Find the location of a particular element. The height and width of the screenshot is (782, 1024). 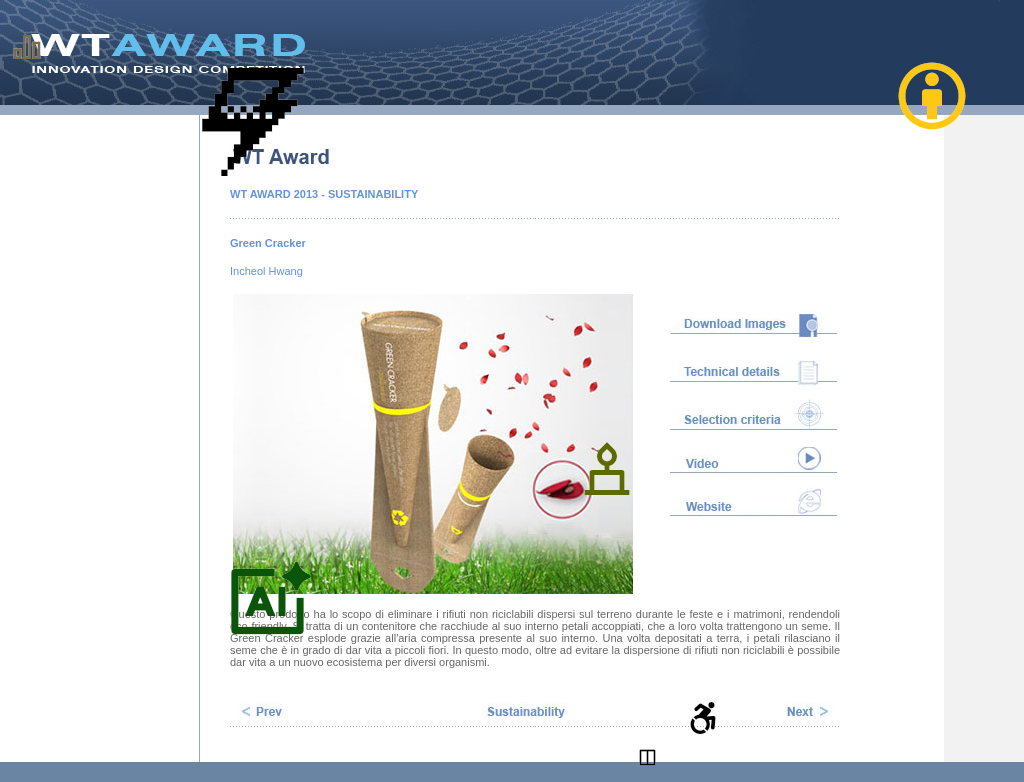

open game jolt app or website is located at coordinates (253, 122).